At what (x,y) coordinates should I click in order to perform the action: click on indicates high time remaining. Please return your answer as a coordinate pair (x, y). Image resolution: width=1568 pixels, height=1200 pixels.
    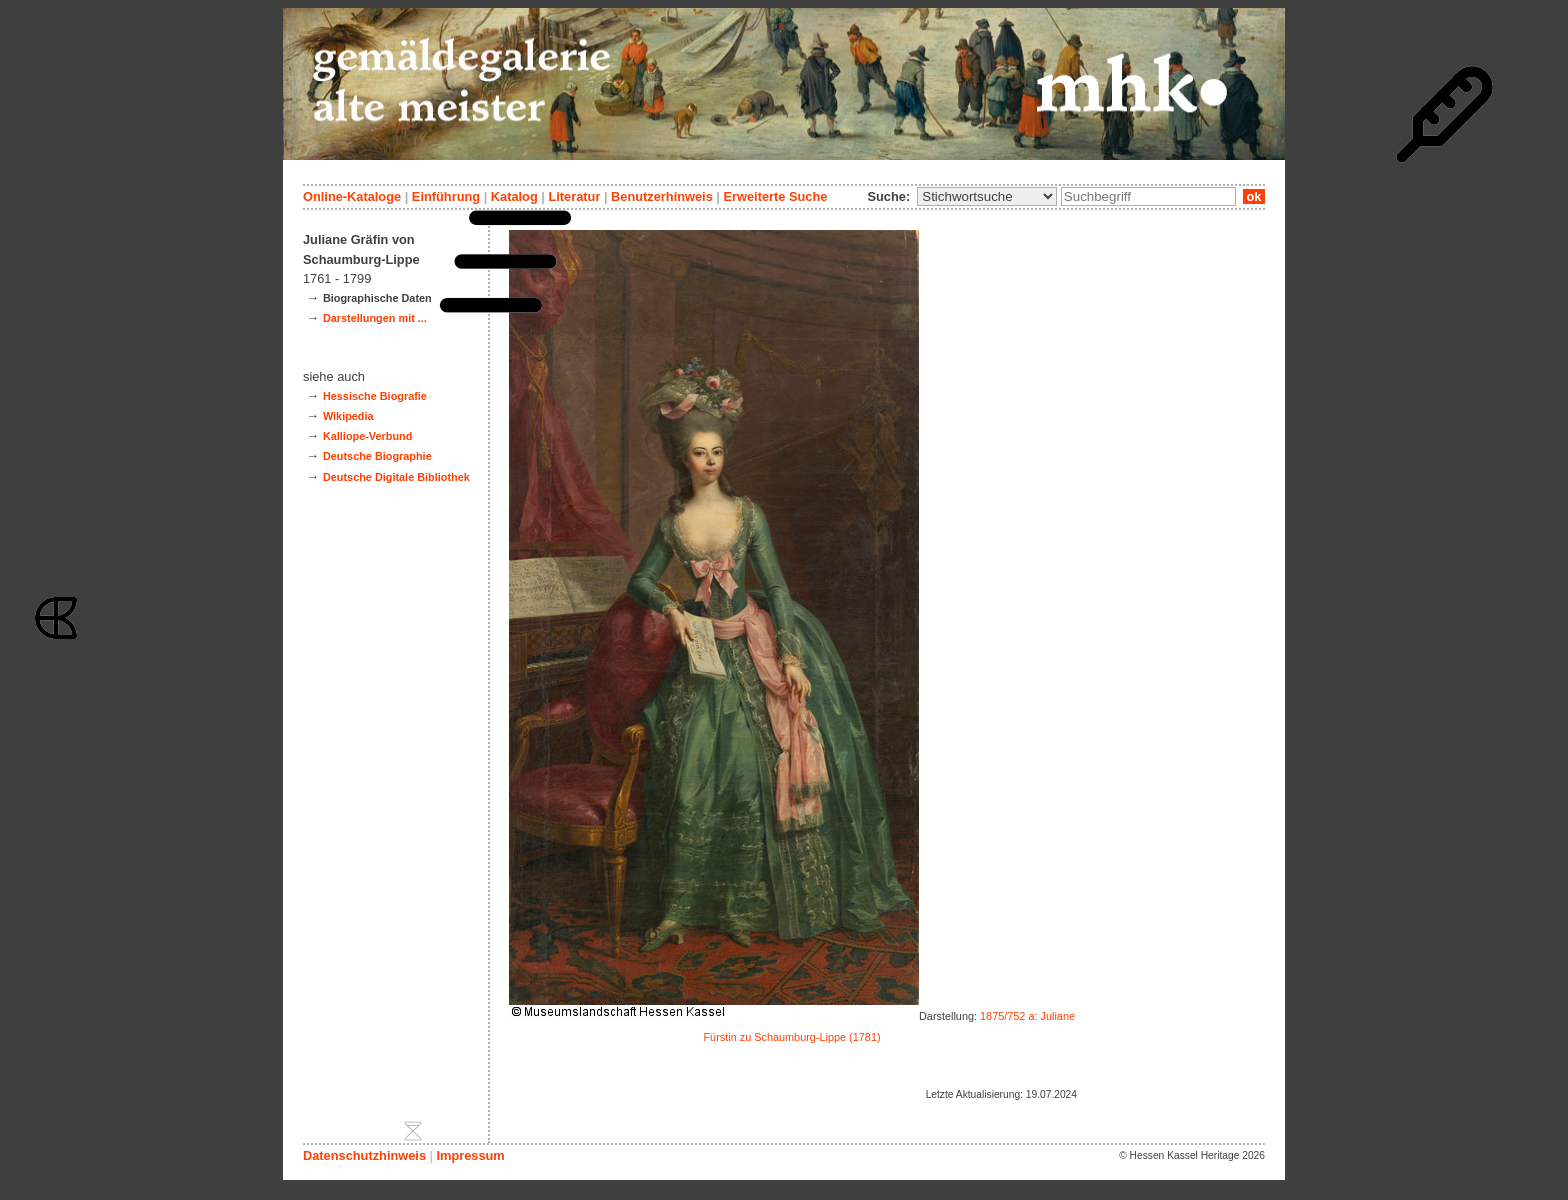
    Looking at the image, I should click on (413, 1131).